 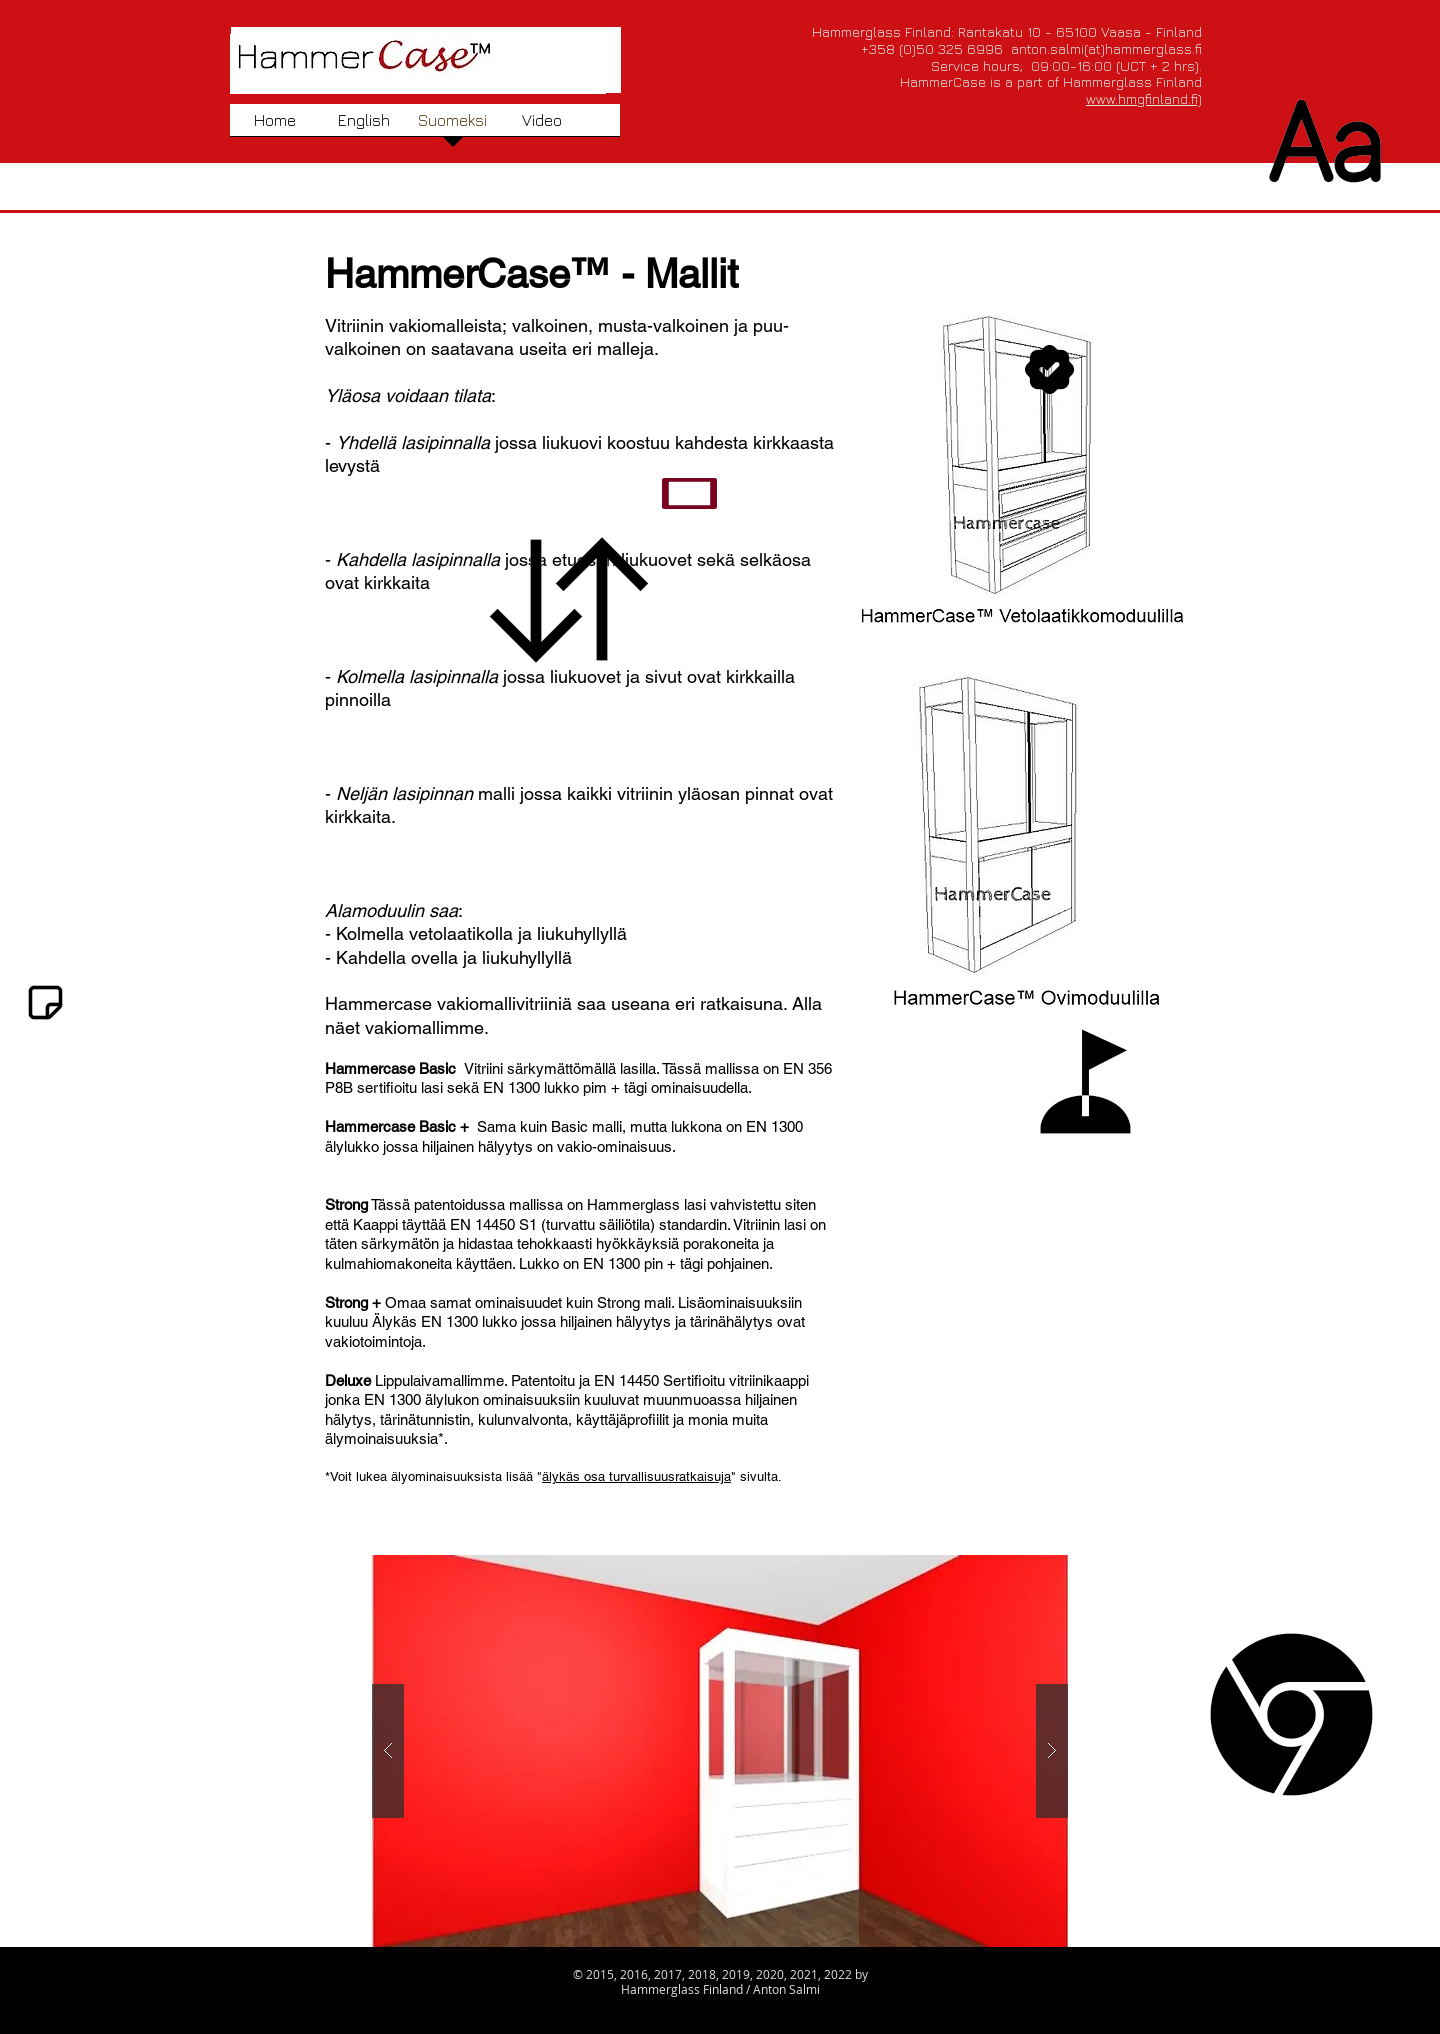 I want to click on rotate device to landscape mode, so click(x=689, y=493).